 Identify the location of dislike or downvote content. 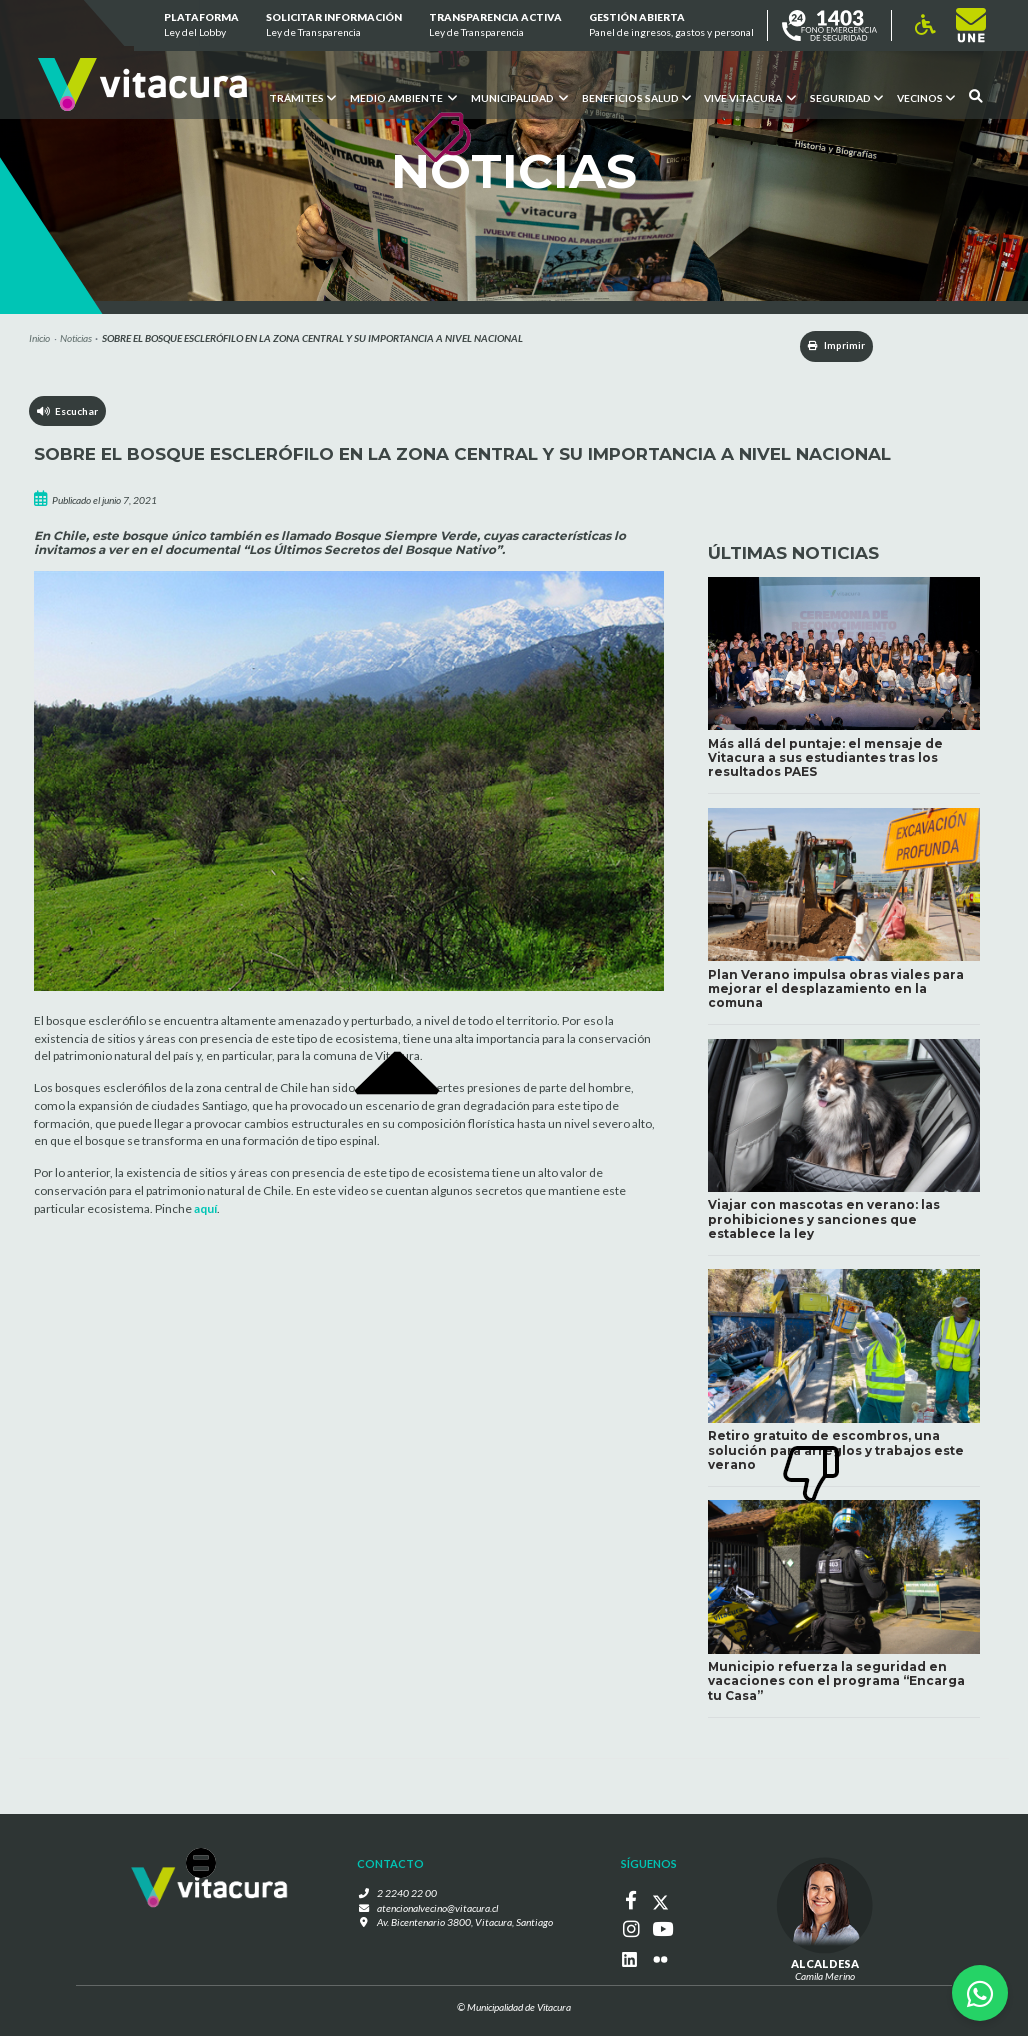
(811, 1474).